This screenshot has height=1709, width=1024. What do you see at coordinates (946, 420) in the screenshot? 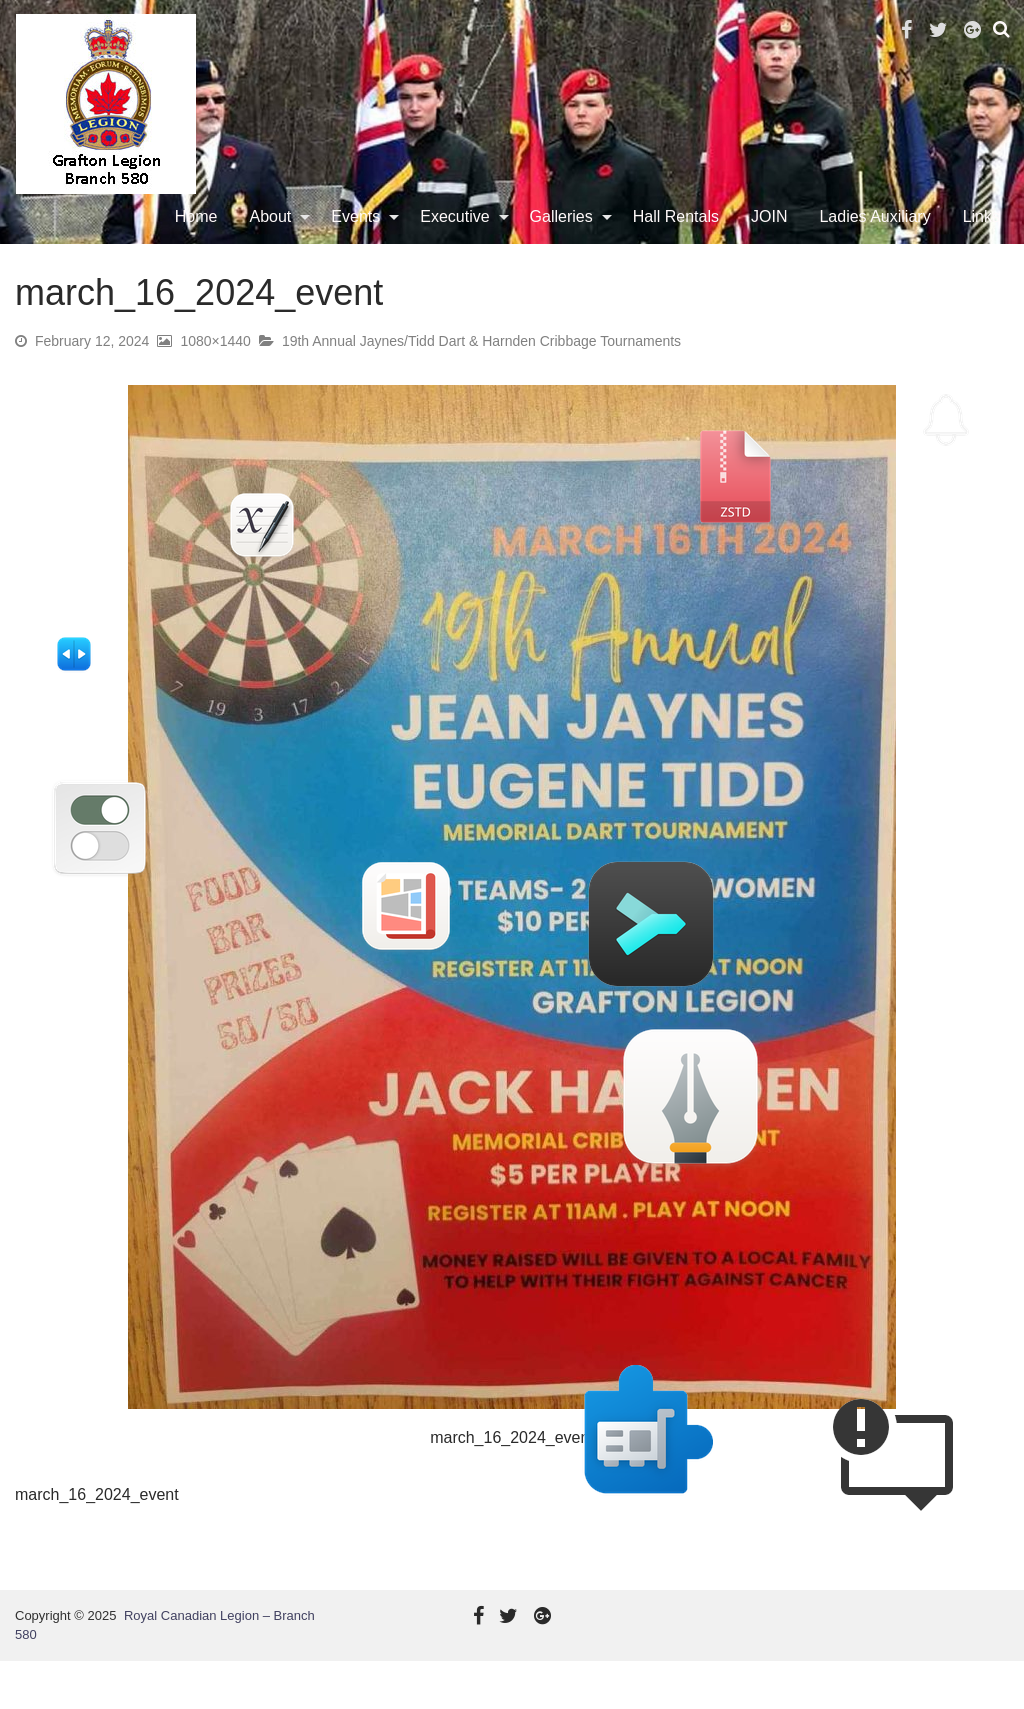
I see `notifications are currently disabled` at bounding box center [946, 420].